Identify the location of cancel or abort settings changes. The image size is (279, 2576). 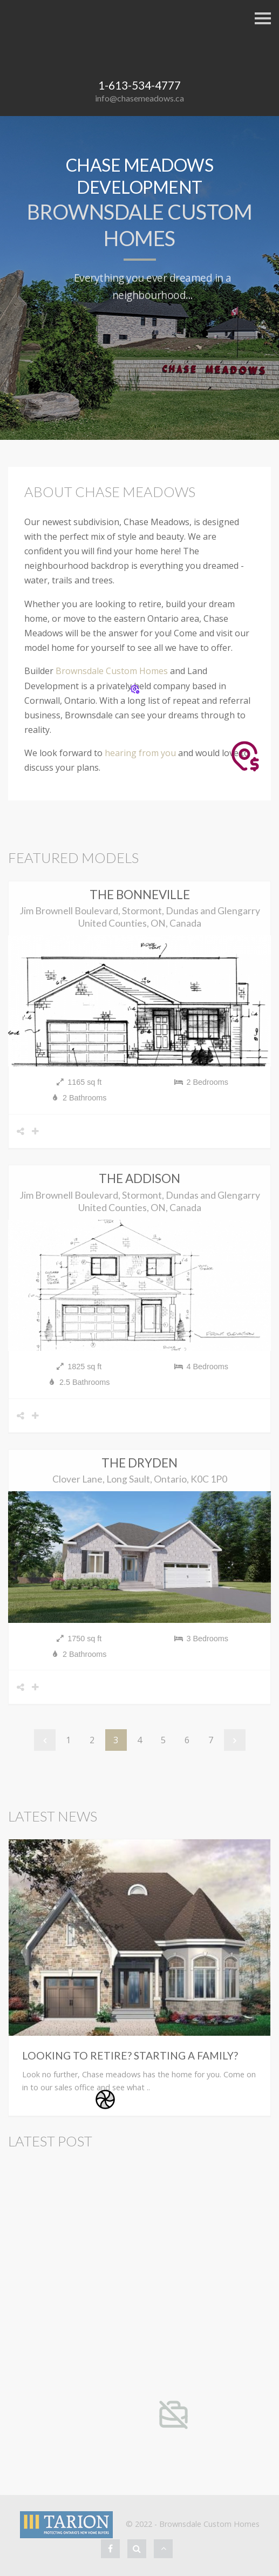
(134, 689).